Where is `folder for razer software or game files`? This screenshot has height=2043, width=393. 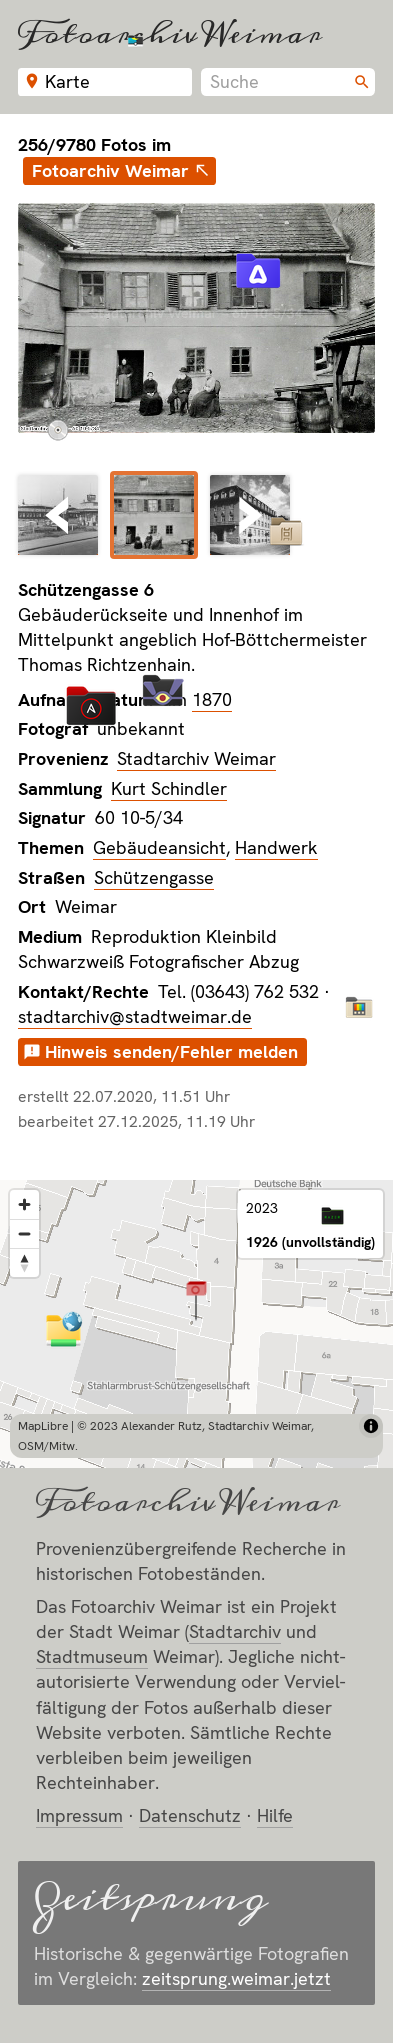 folder for razer software or game files is located at coordinates (332, 1216).